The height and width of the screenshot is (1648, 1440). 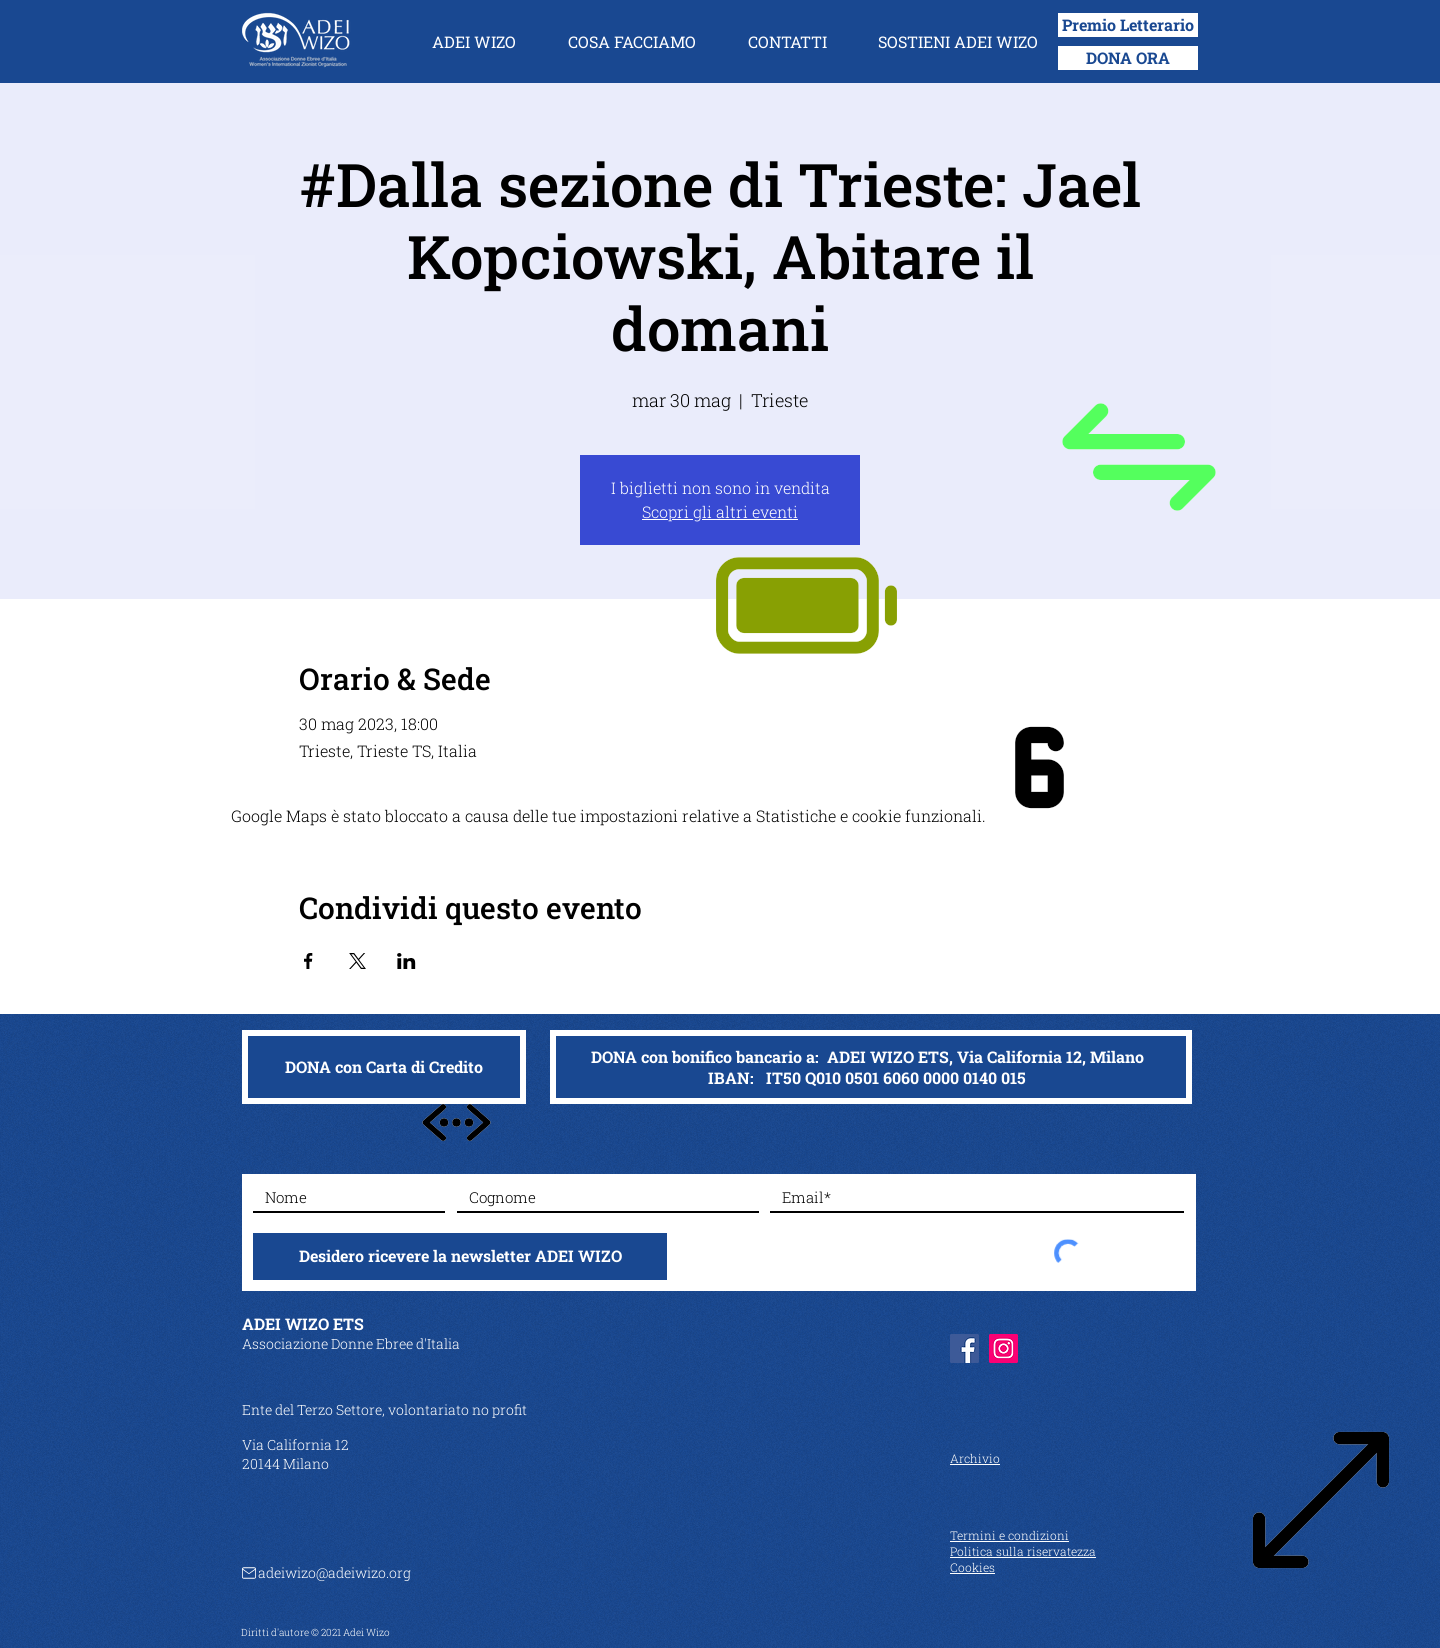 I want to click on resize a window or element, so click(x=1321, y=1500).